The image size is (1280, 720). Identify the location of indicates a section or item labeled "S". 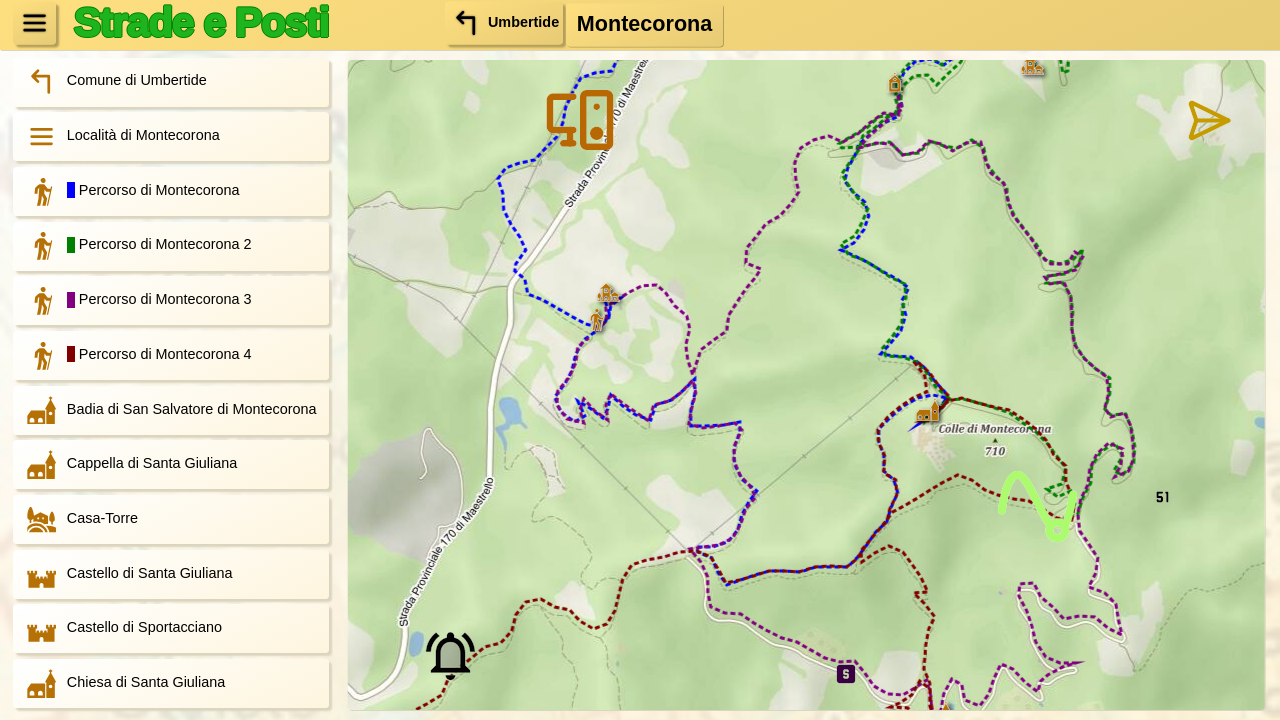
(846, 674).